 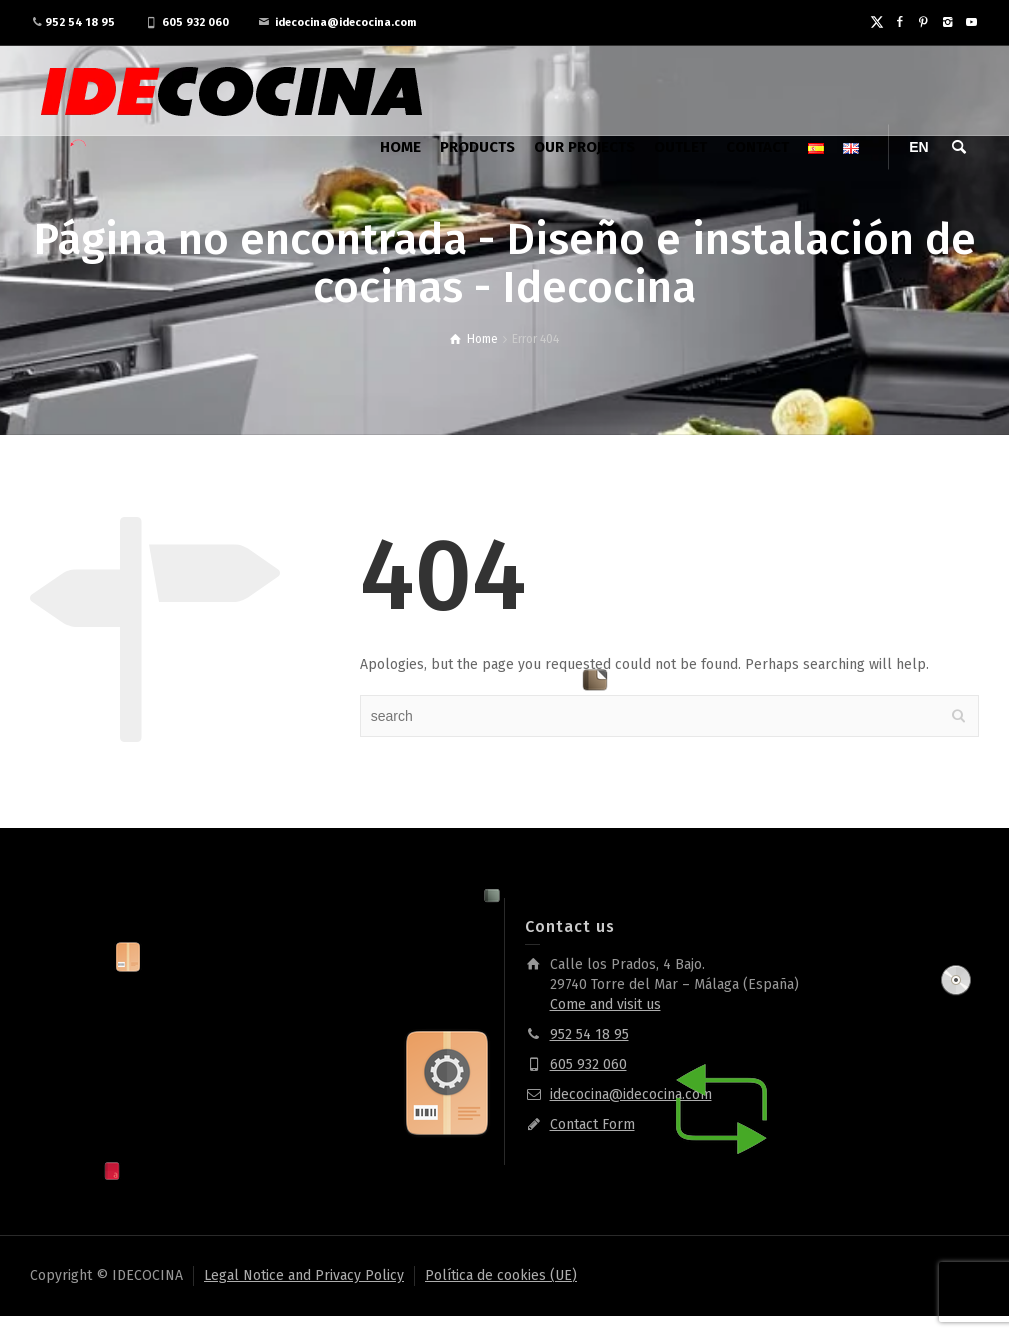 What do you see at coordinates (492, 895) in the screenshot?
I see `access your desktop folder` at bounding box center [492, 895].